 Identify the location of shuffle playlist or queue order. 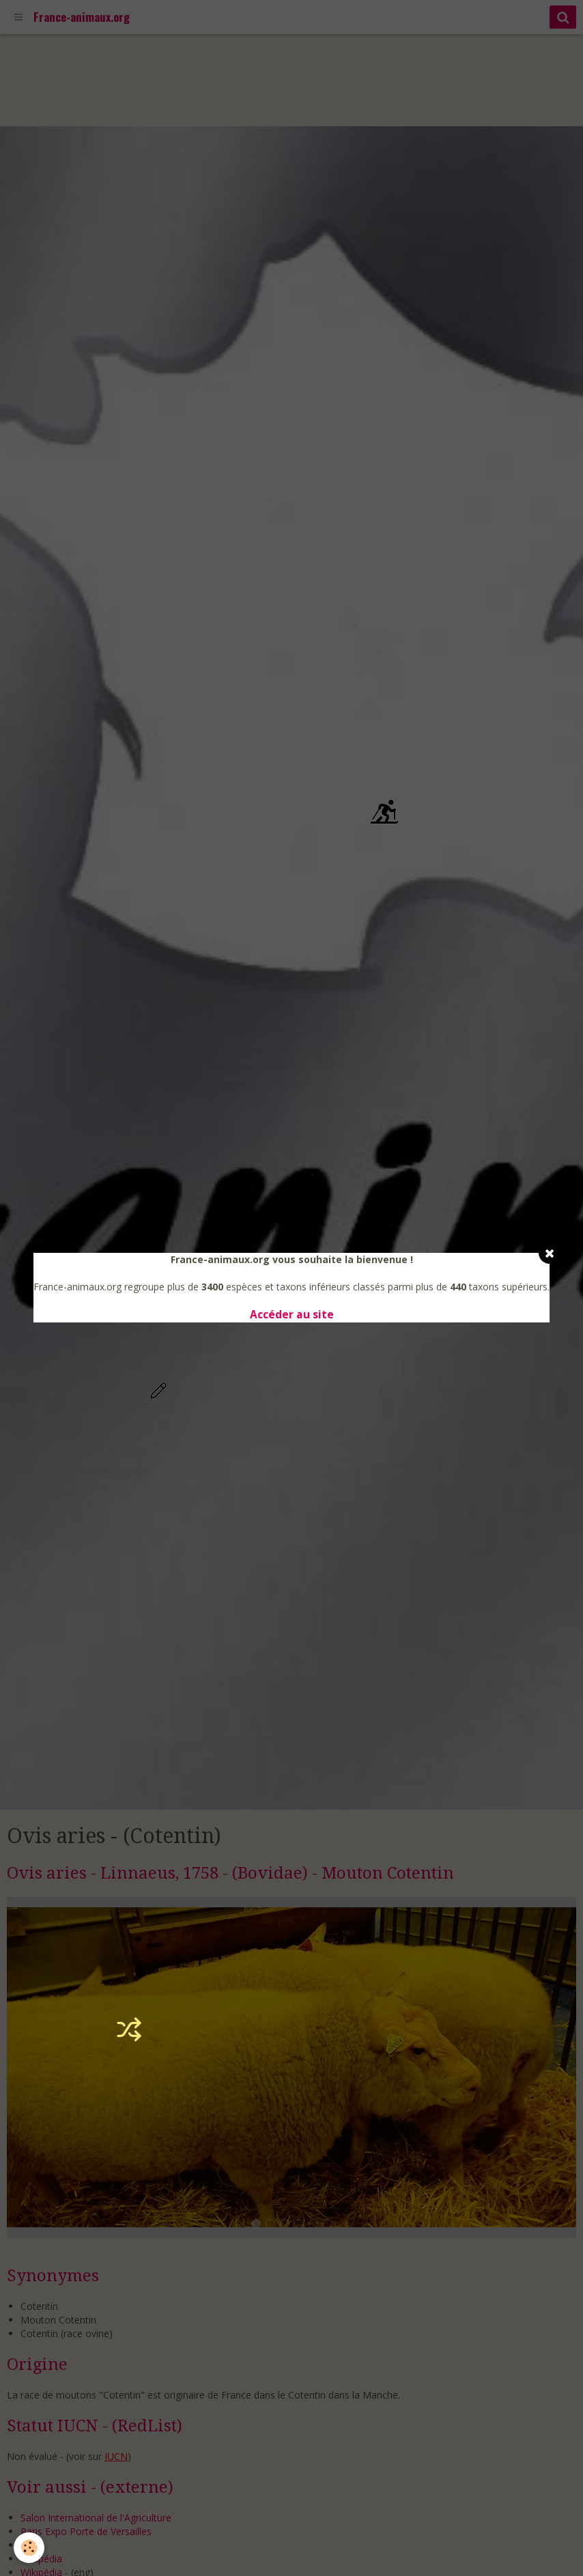
(129, 2029).